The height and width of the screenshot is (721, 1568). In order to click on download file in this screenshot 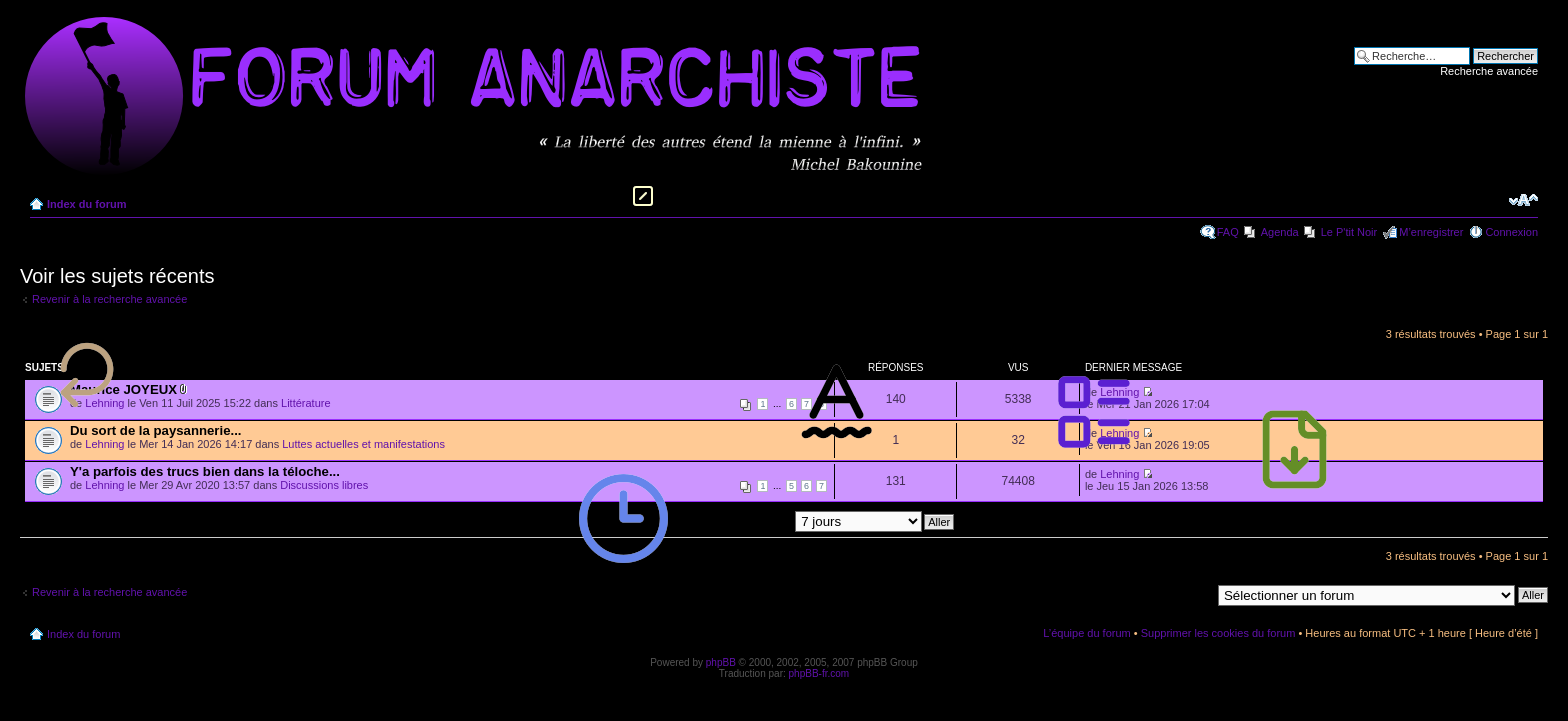, I will do `click(1294, 449)`.